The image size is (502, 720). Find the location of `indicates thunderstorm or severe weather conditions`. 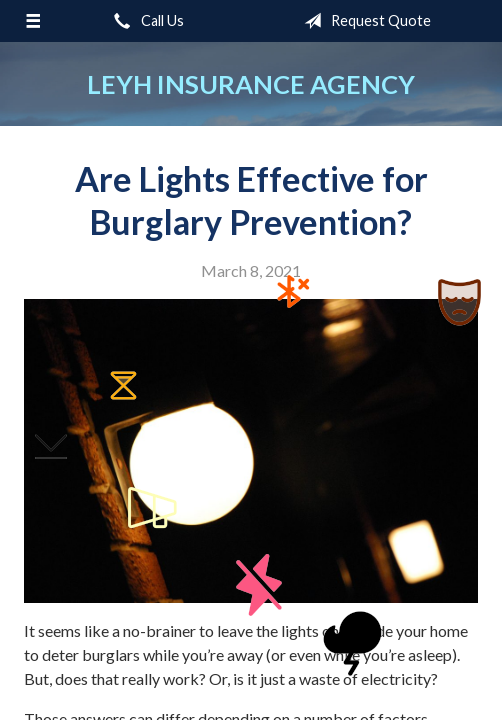

indicates thunderstorm or severe weather conditions is located at coordinates (352, 642).